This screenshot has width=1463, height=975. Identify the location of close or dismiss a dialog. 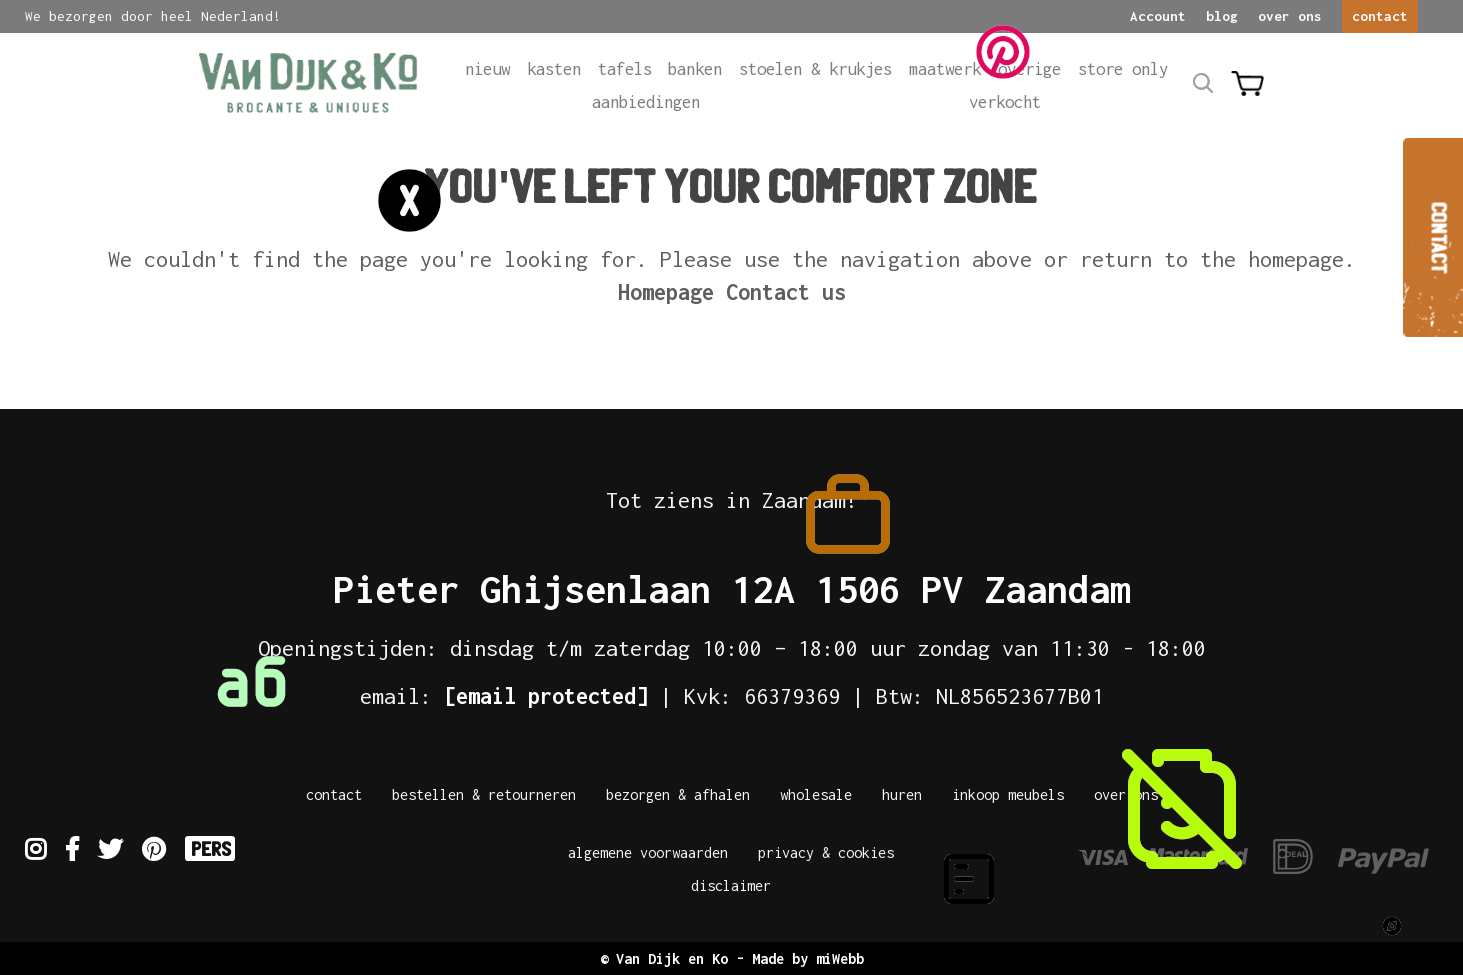
(409, 200).